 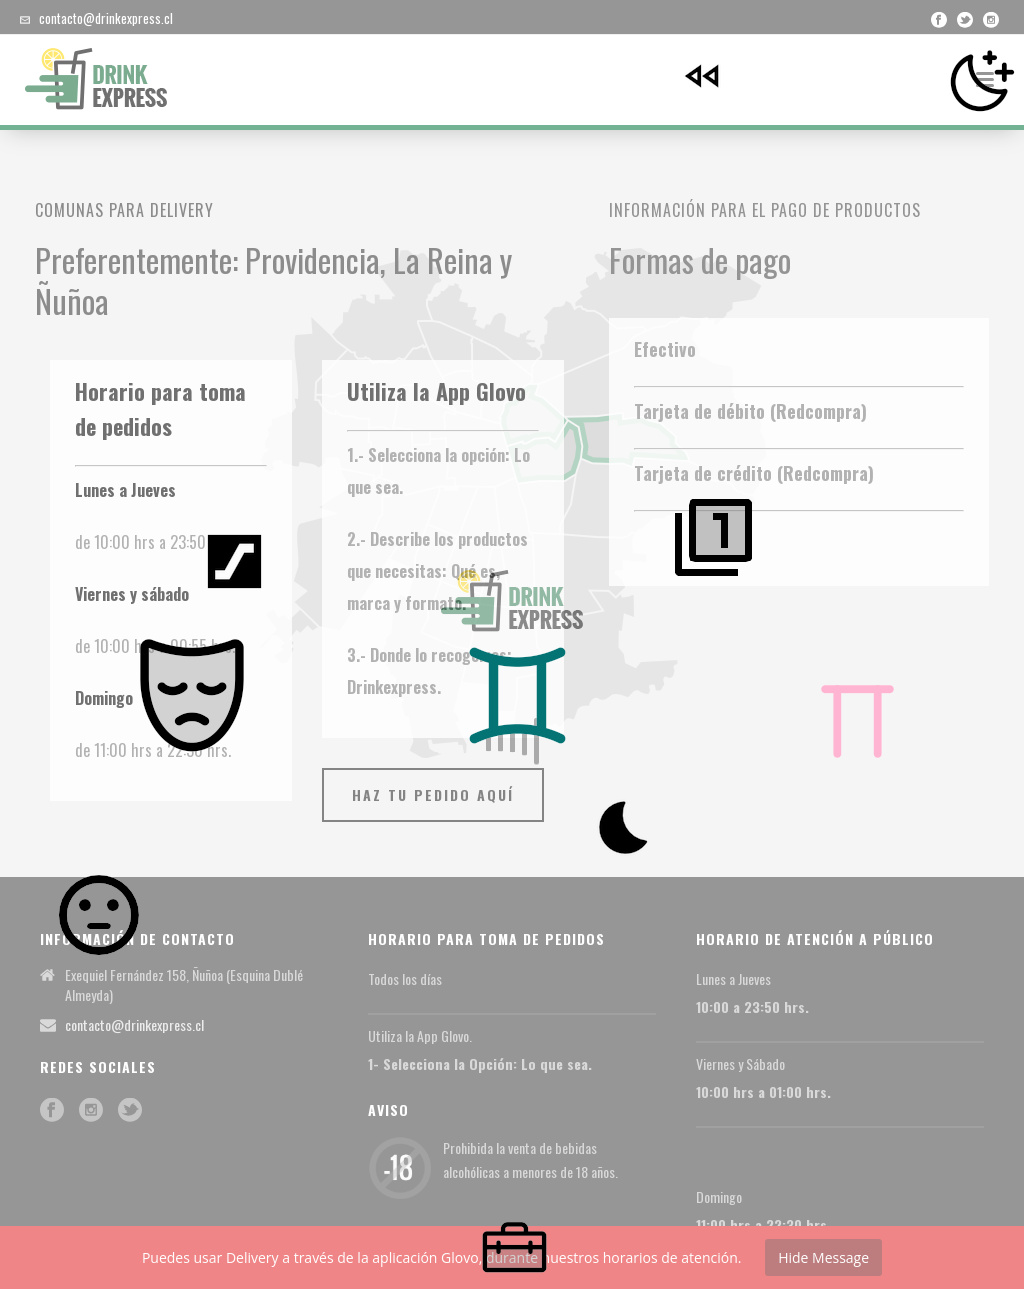 I want to click on indicates a sad or negative mood/emotion, so click(x=192, y=691).